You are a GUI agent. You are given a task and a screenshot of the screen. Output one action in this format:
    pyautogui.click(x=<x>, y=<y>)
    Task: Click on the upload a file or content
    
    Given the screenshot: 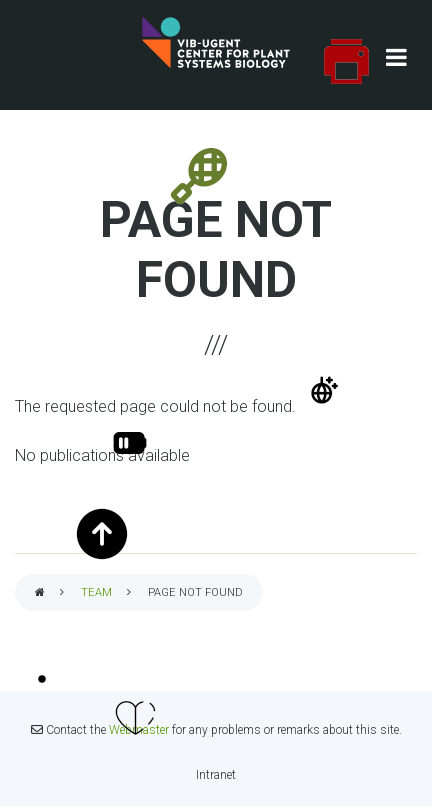 What is the action you would take?
    pyautogui.click(x=102, y=534)
    